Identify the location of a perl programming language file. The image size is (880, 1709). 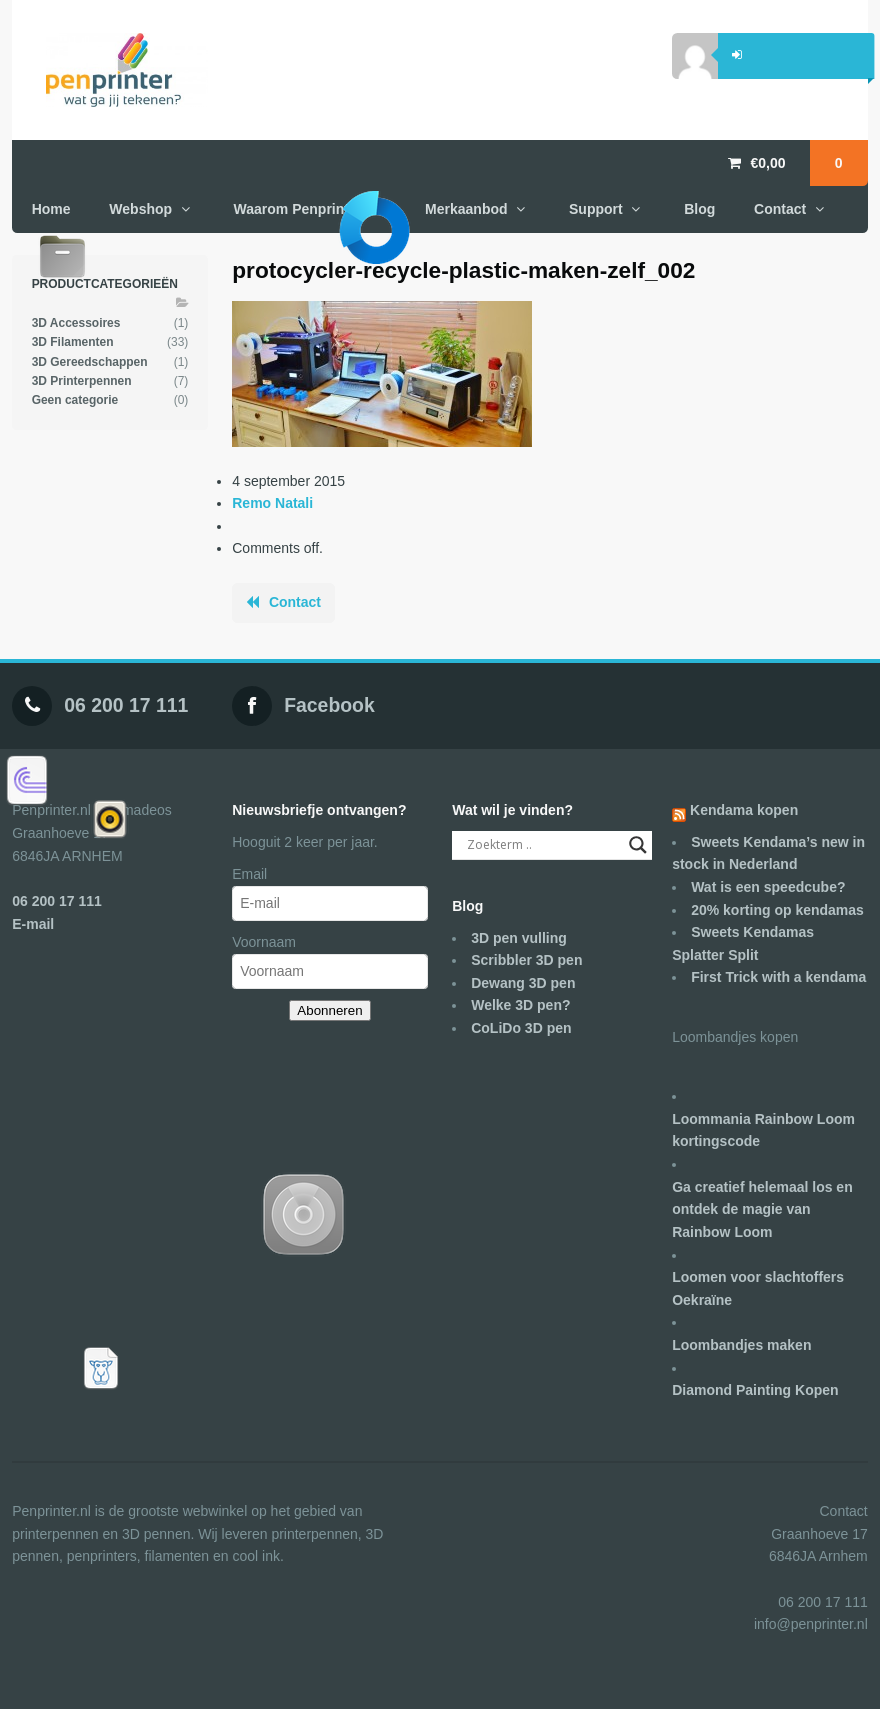
(101, 1368).